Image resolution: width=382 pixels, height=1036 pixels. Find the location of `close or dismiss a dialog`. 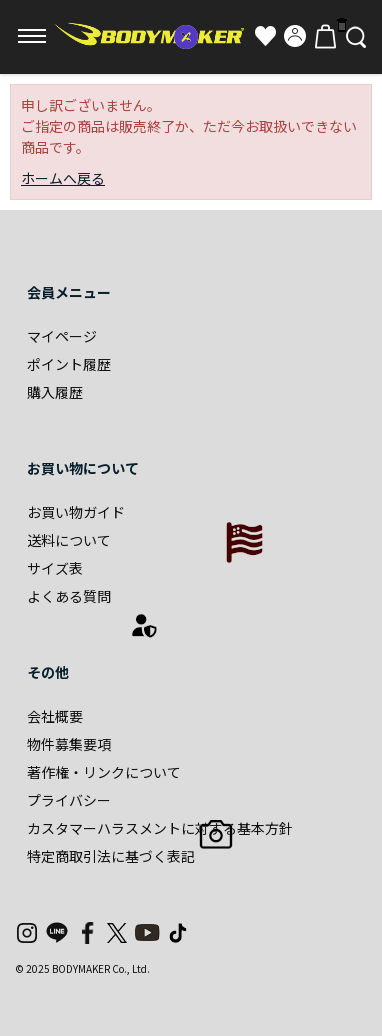

close or dismiss a dialog is located at coordinates (186, 37).